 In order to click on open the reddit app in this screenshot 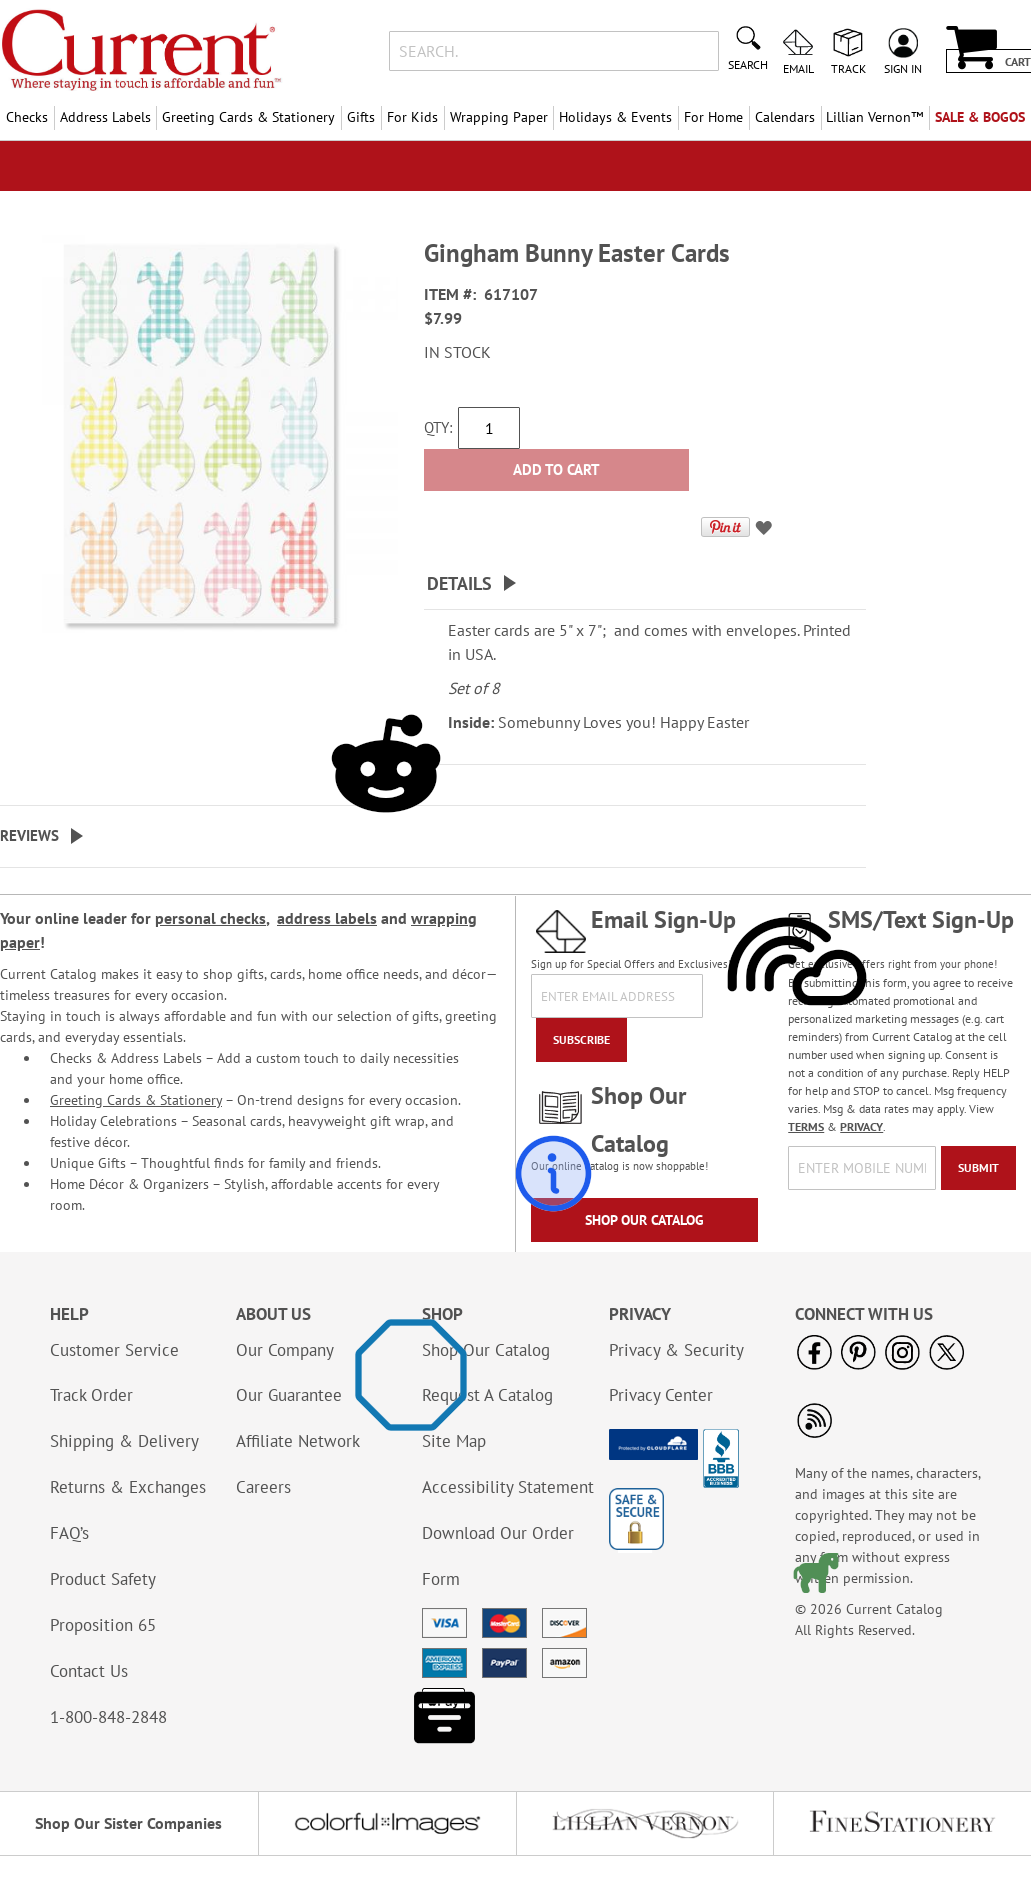, I will do `click(386, 769)`.